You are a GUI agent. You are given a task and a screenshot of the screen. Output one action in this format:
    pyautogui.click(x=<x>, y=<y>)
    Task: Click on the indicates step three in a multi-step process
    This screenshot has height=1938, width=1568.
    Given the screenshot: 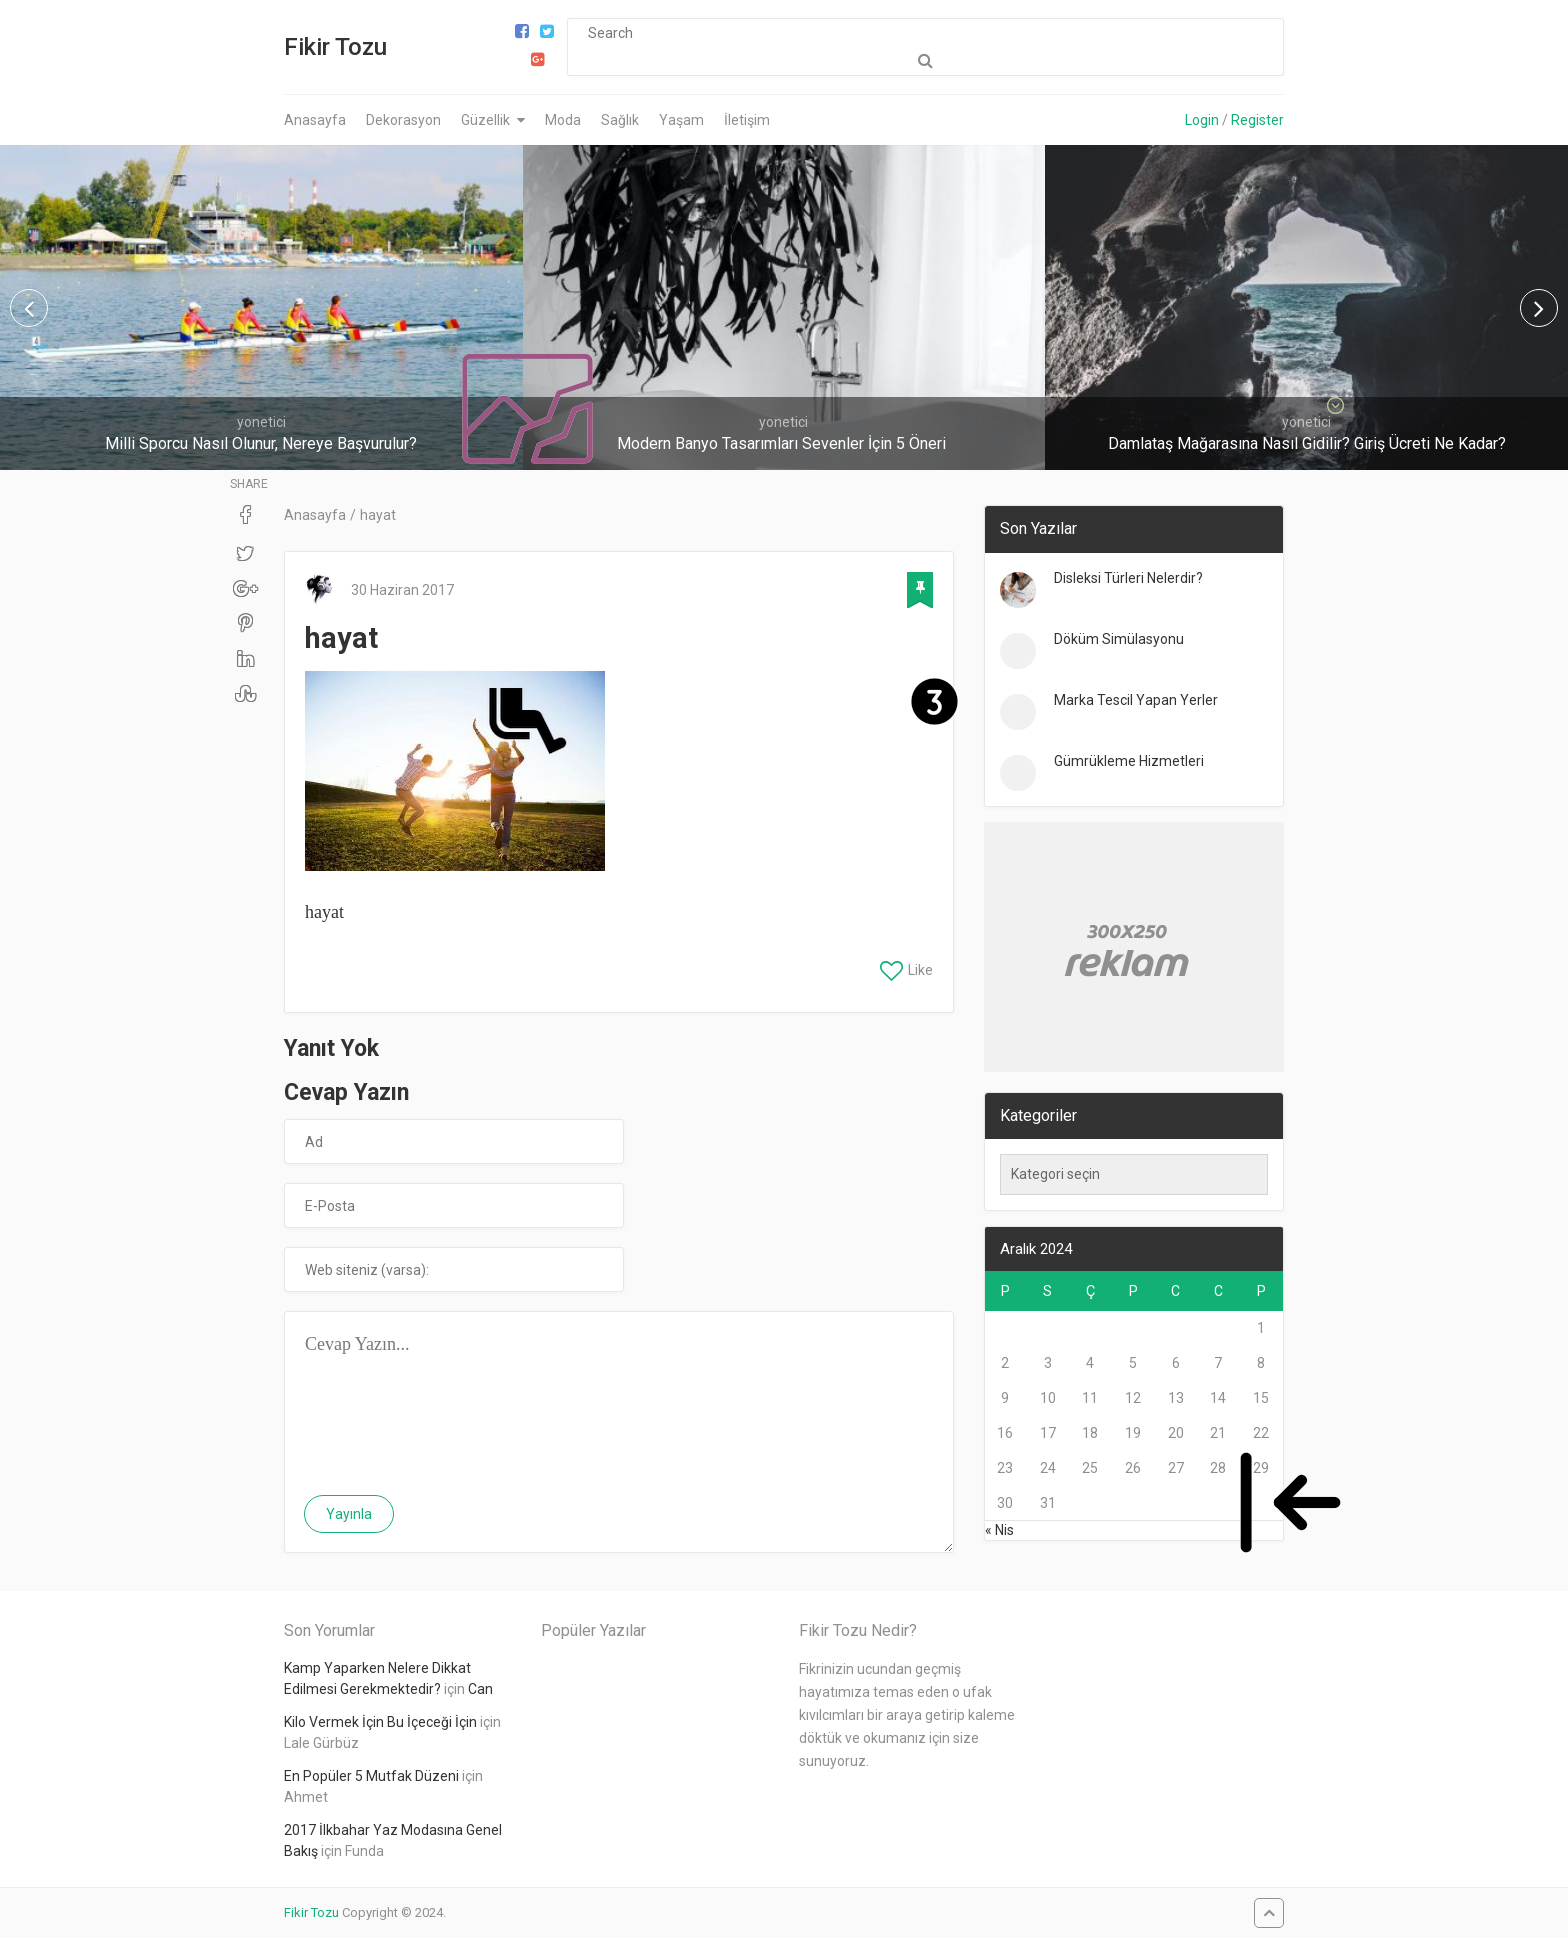 What is the action you would take?
    pyautogui.click(x=934, y=701)
    